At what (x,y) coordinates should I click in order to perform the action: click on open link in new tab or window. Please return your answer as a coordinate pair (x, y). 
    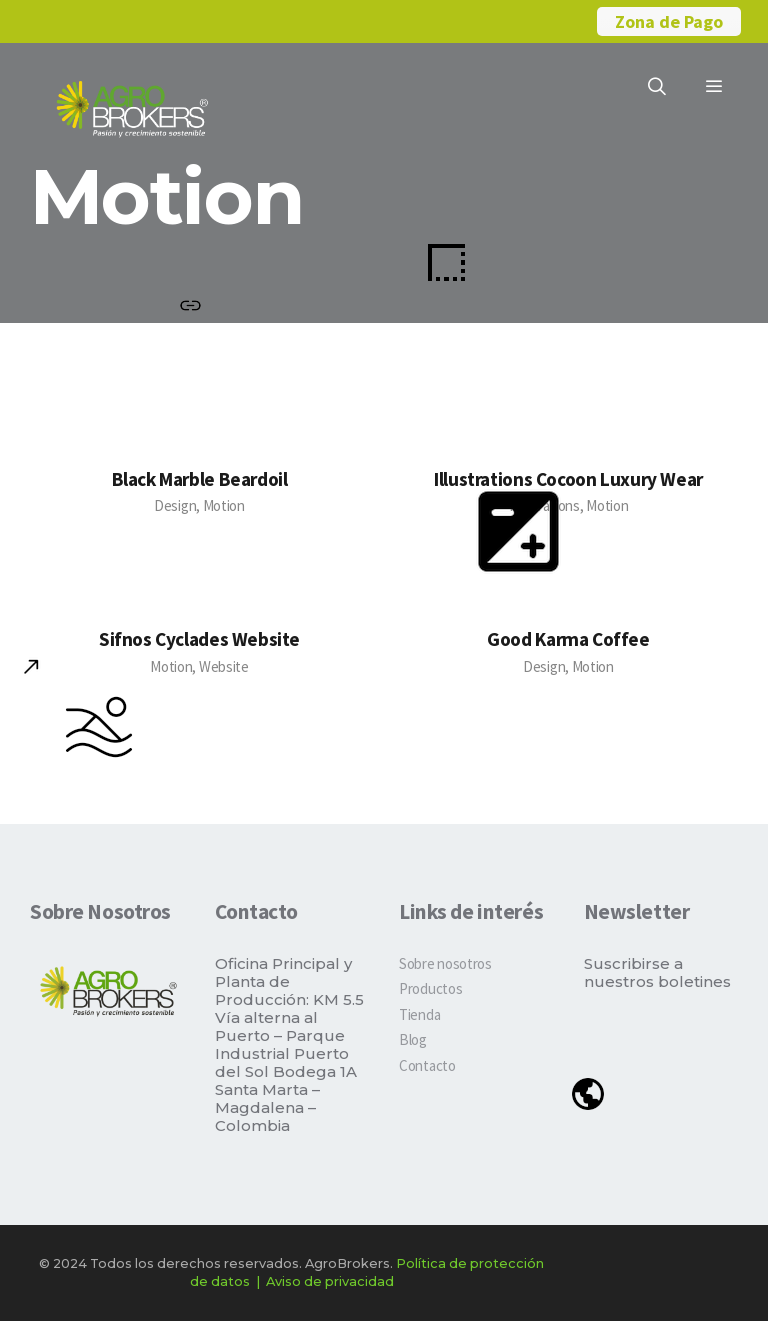
    Looking at the image, I should click on (31, 666).